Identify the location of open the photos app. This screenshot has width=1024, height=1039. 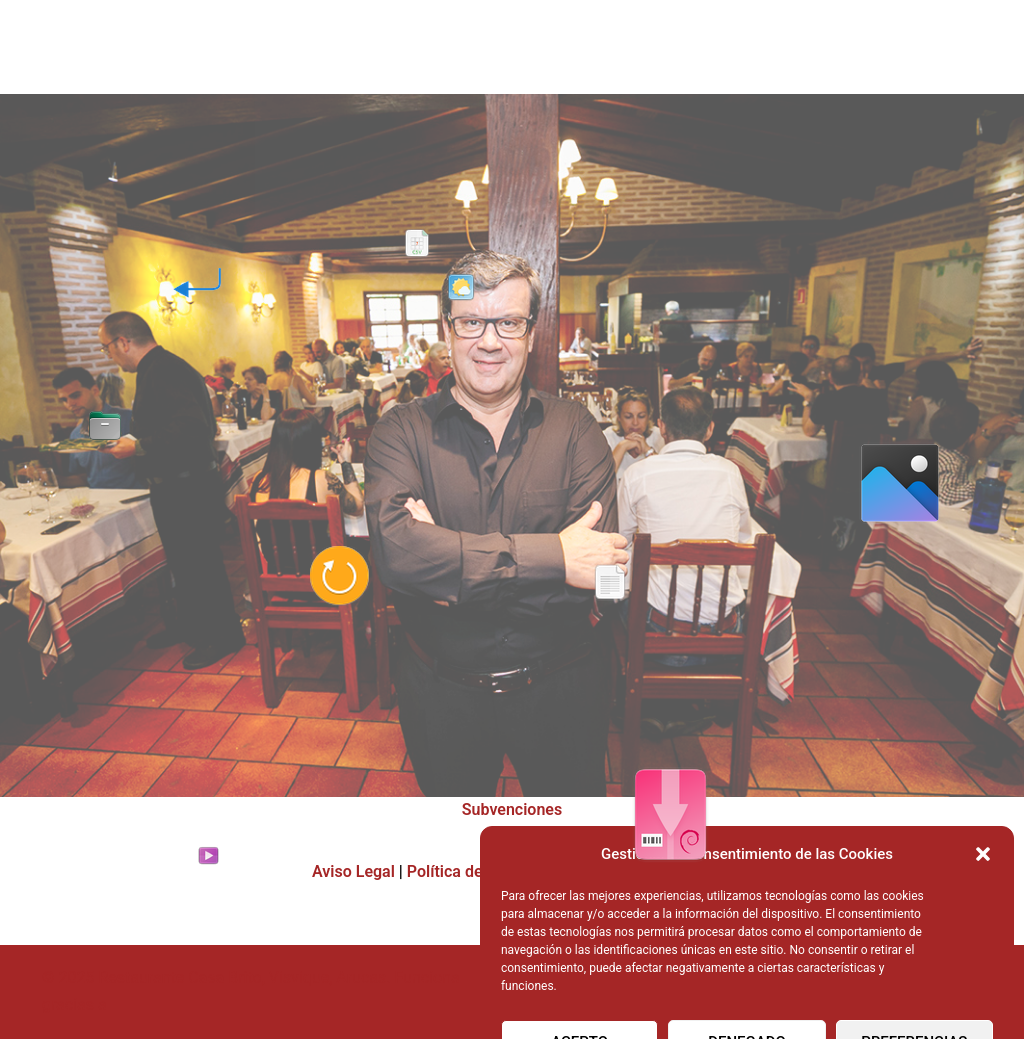
(900, 483).